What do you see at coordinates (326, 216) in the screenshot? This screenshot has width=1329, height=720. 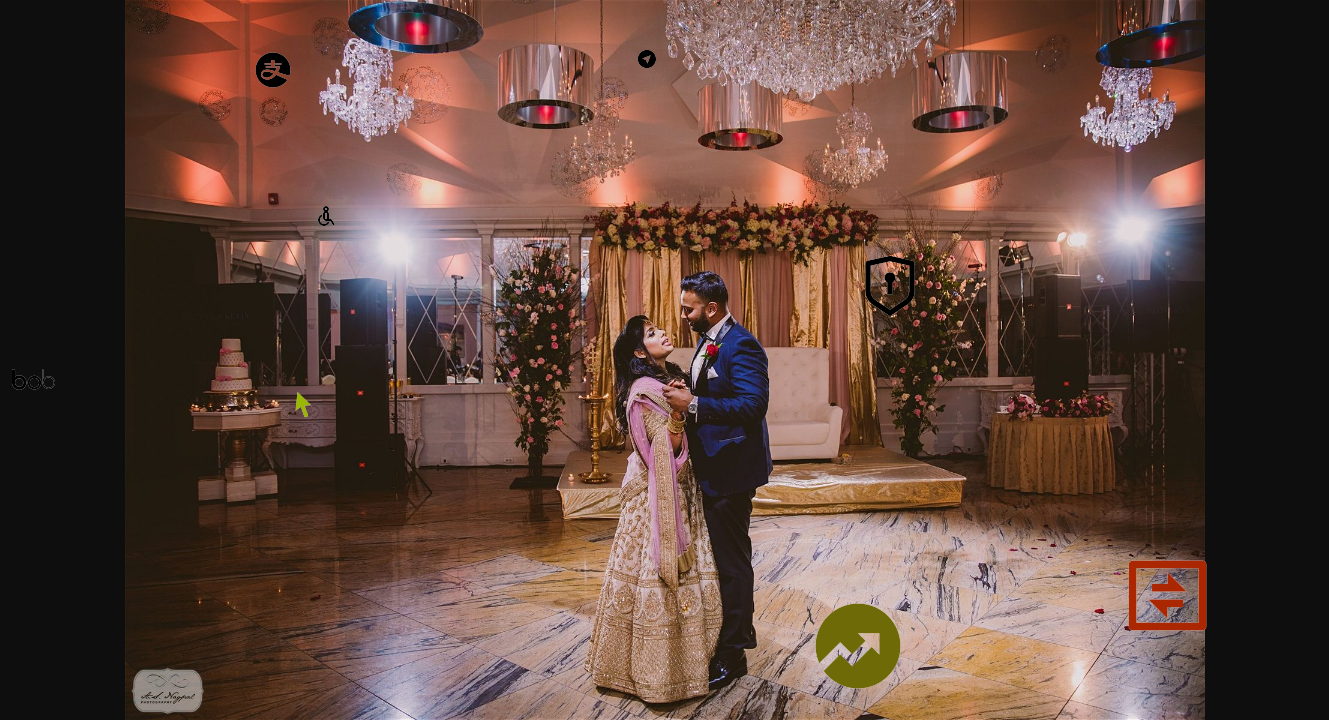 I see `indicates wheelchair accessible facilities` at bounding box center [326, 216].